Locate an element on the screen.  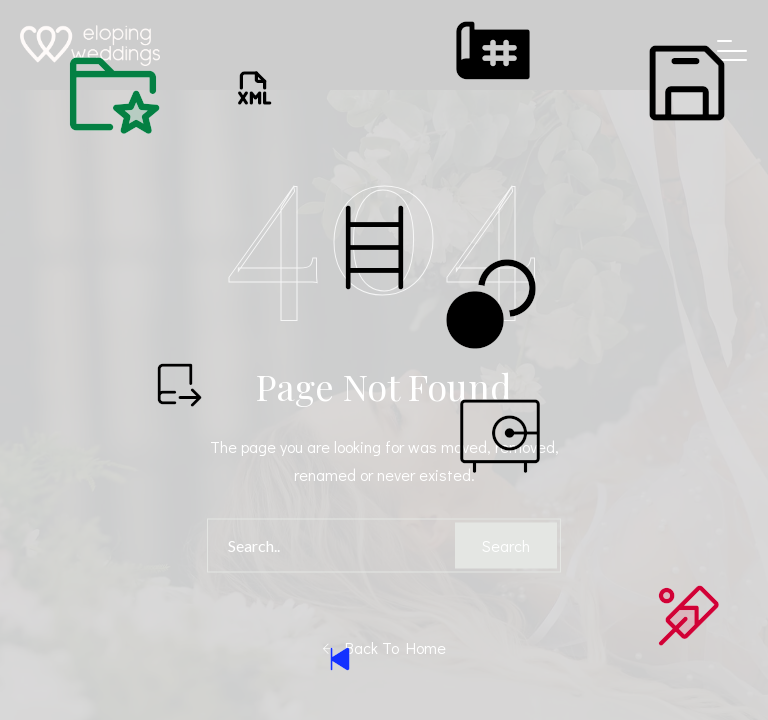
access step-by-step instructions or tutorials is located at coordinates (374, 247).